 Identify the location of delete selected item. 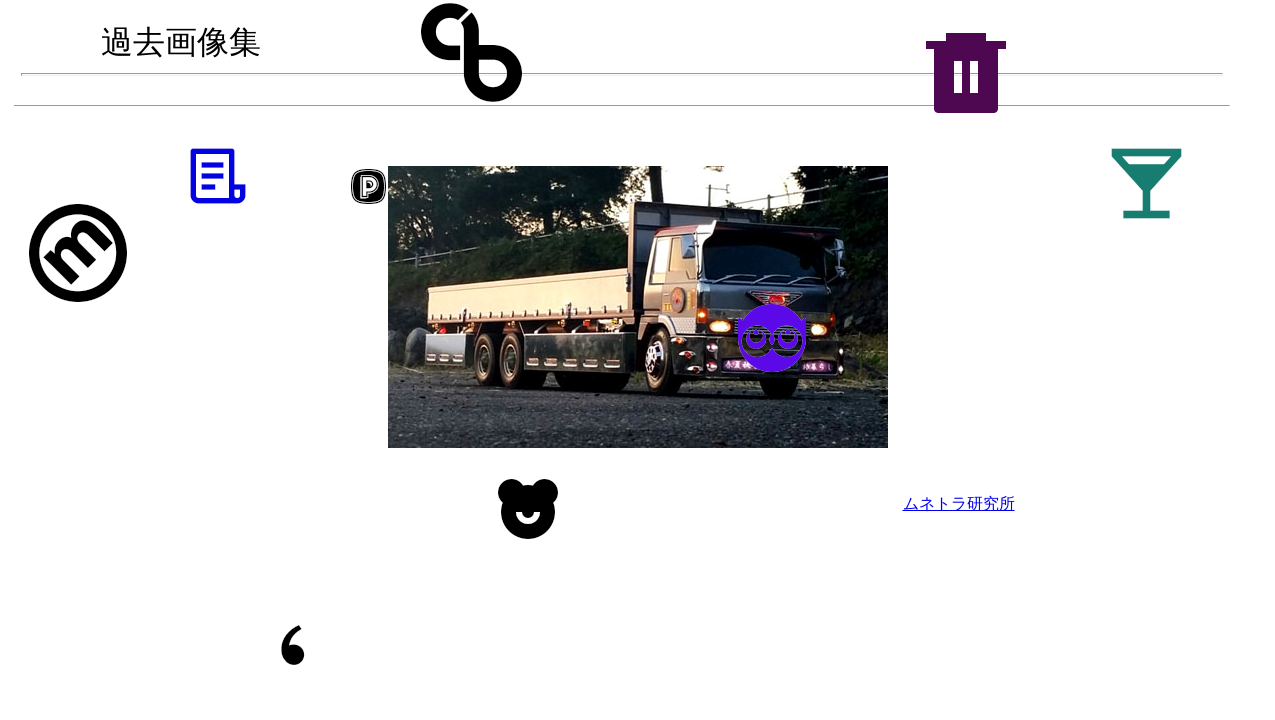
(966, 73).